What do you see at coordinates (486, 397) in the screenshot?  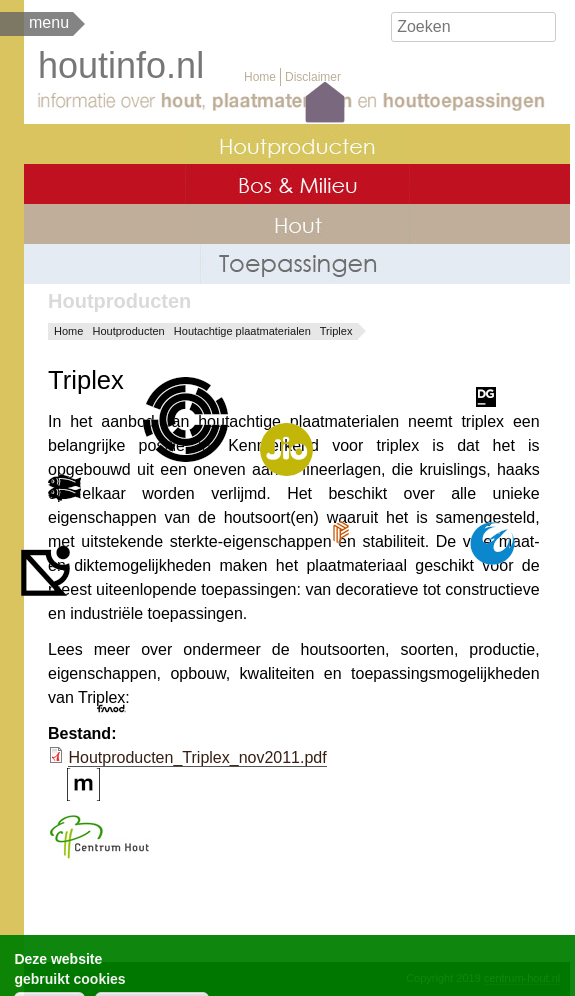 I see `open datagrip database IDE` at bounding box center [486, 397].